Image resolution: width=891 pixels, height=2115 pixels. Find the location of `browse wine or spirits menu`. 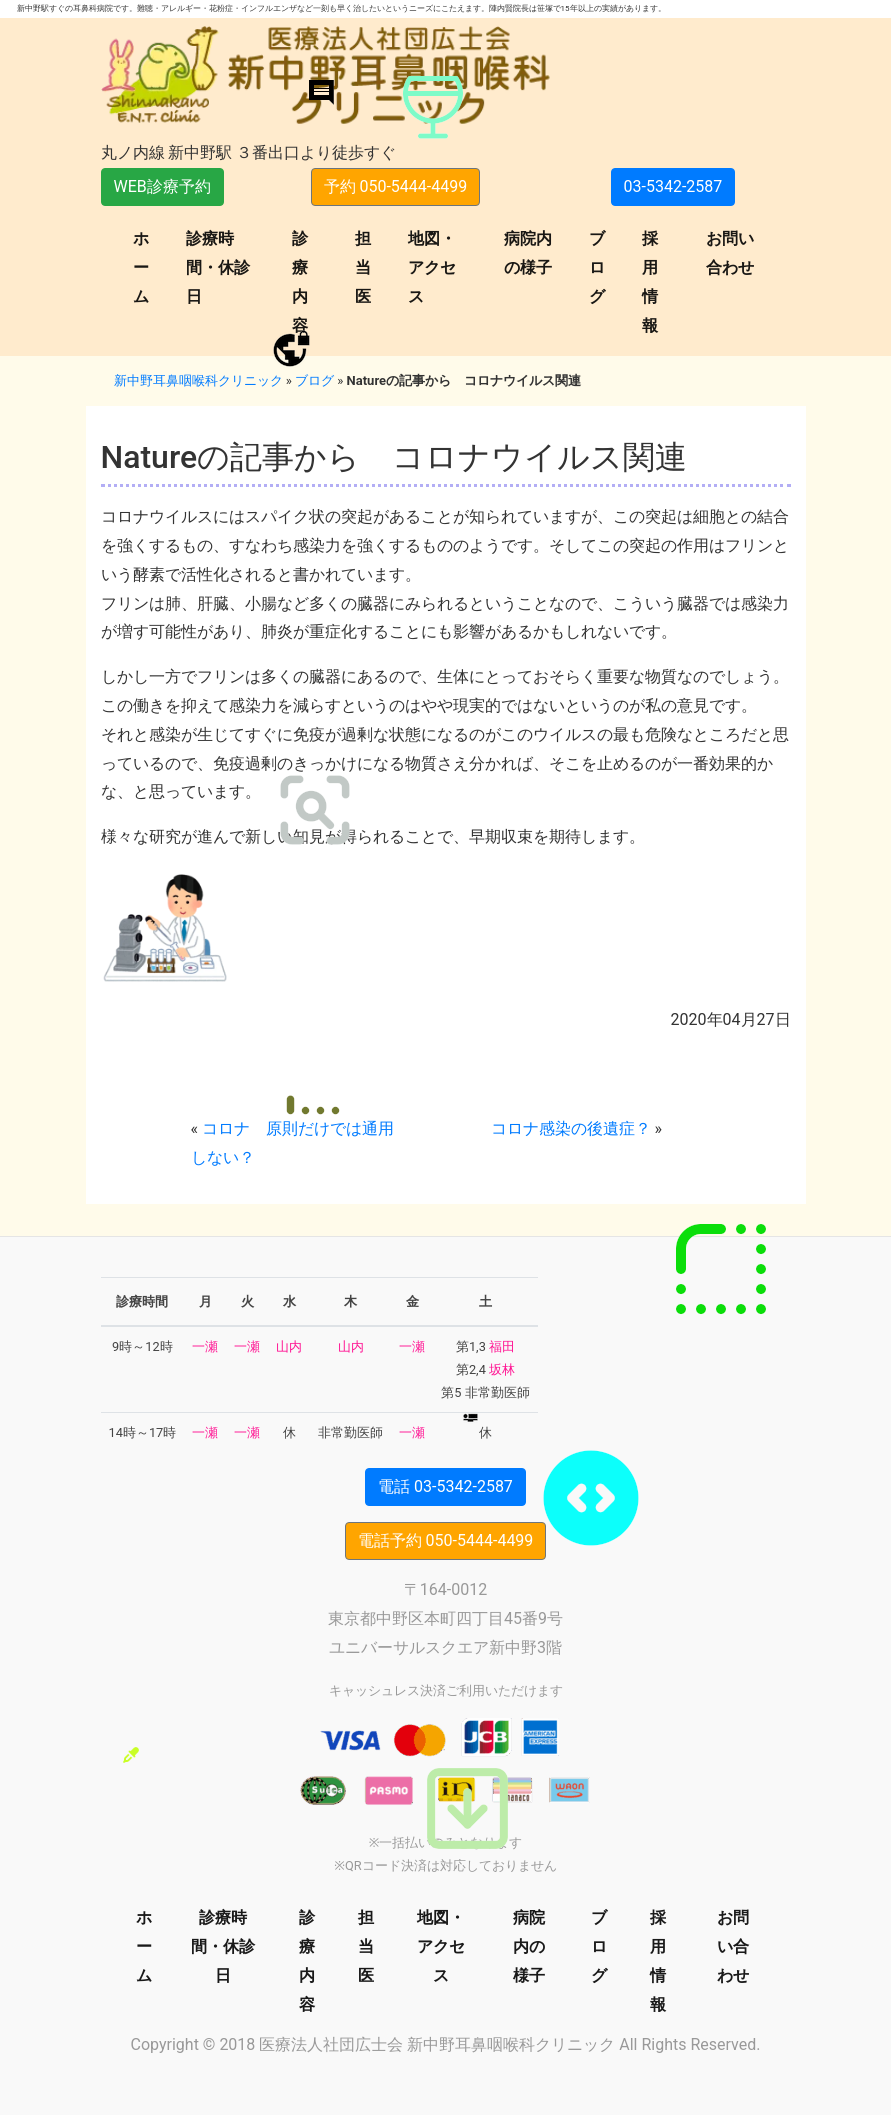

browse wine or spirits menu is located at coordinates (433, 106).